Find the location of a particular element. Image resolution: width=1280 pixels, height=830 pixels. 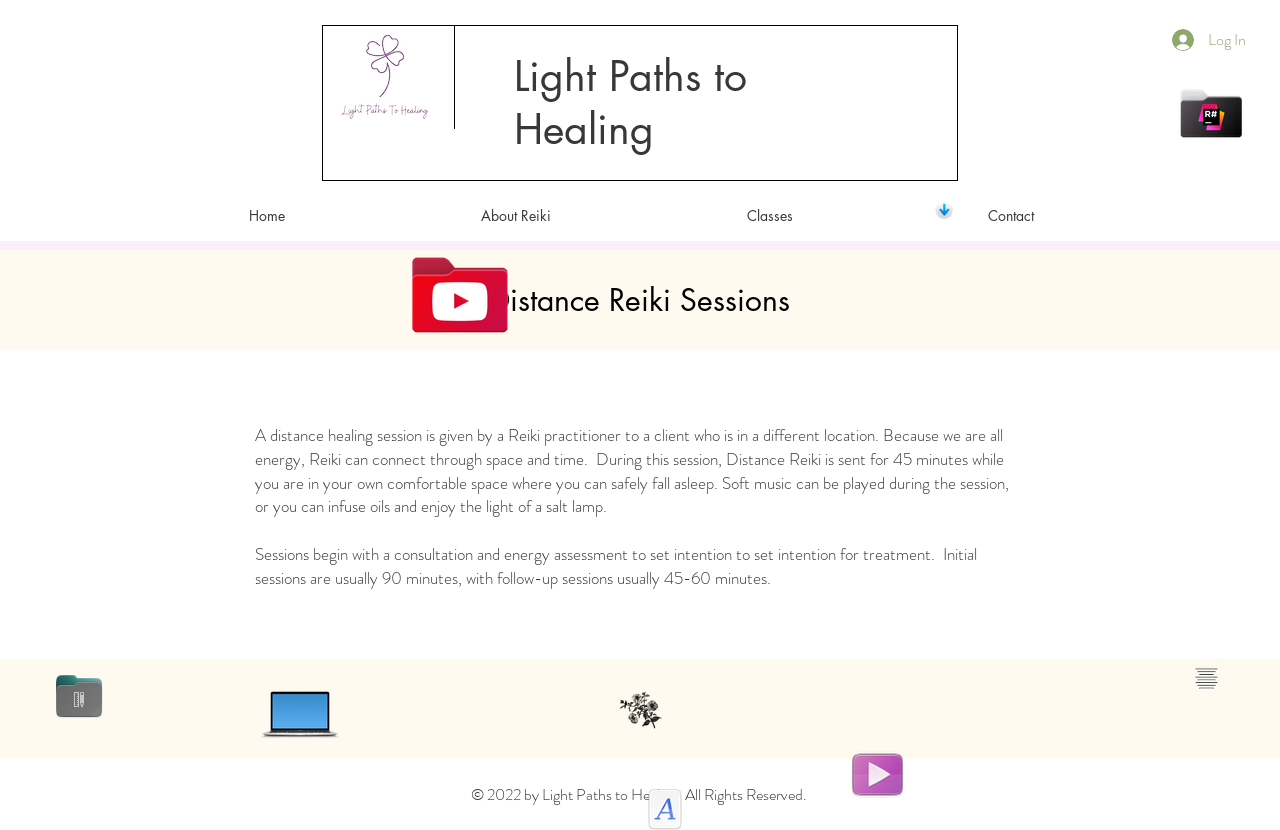

drop files here to add to folder is located at coordinates (912, 185).